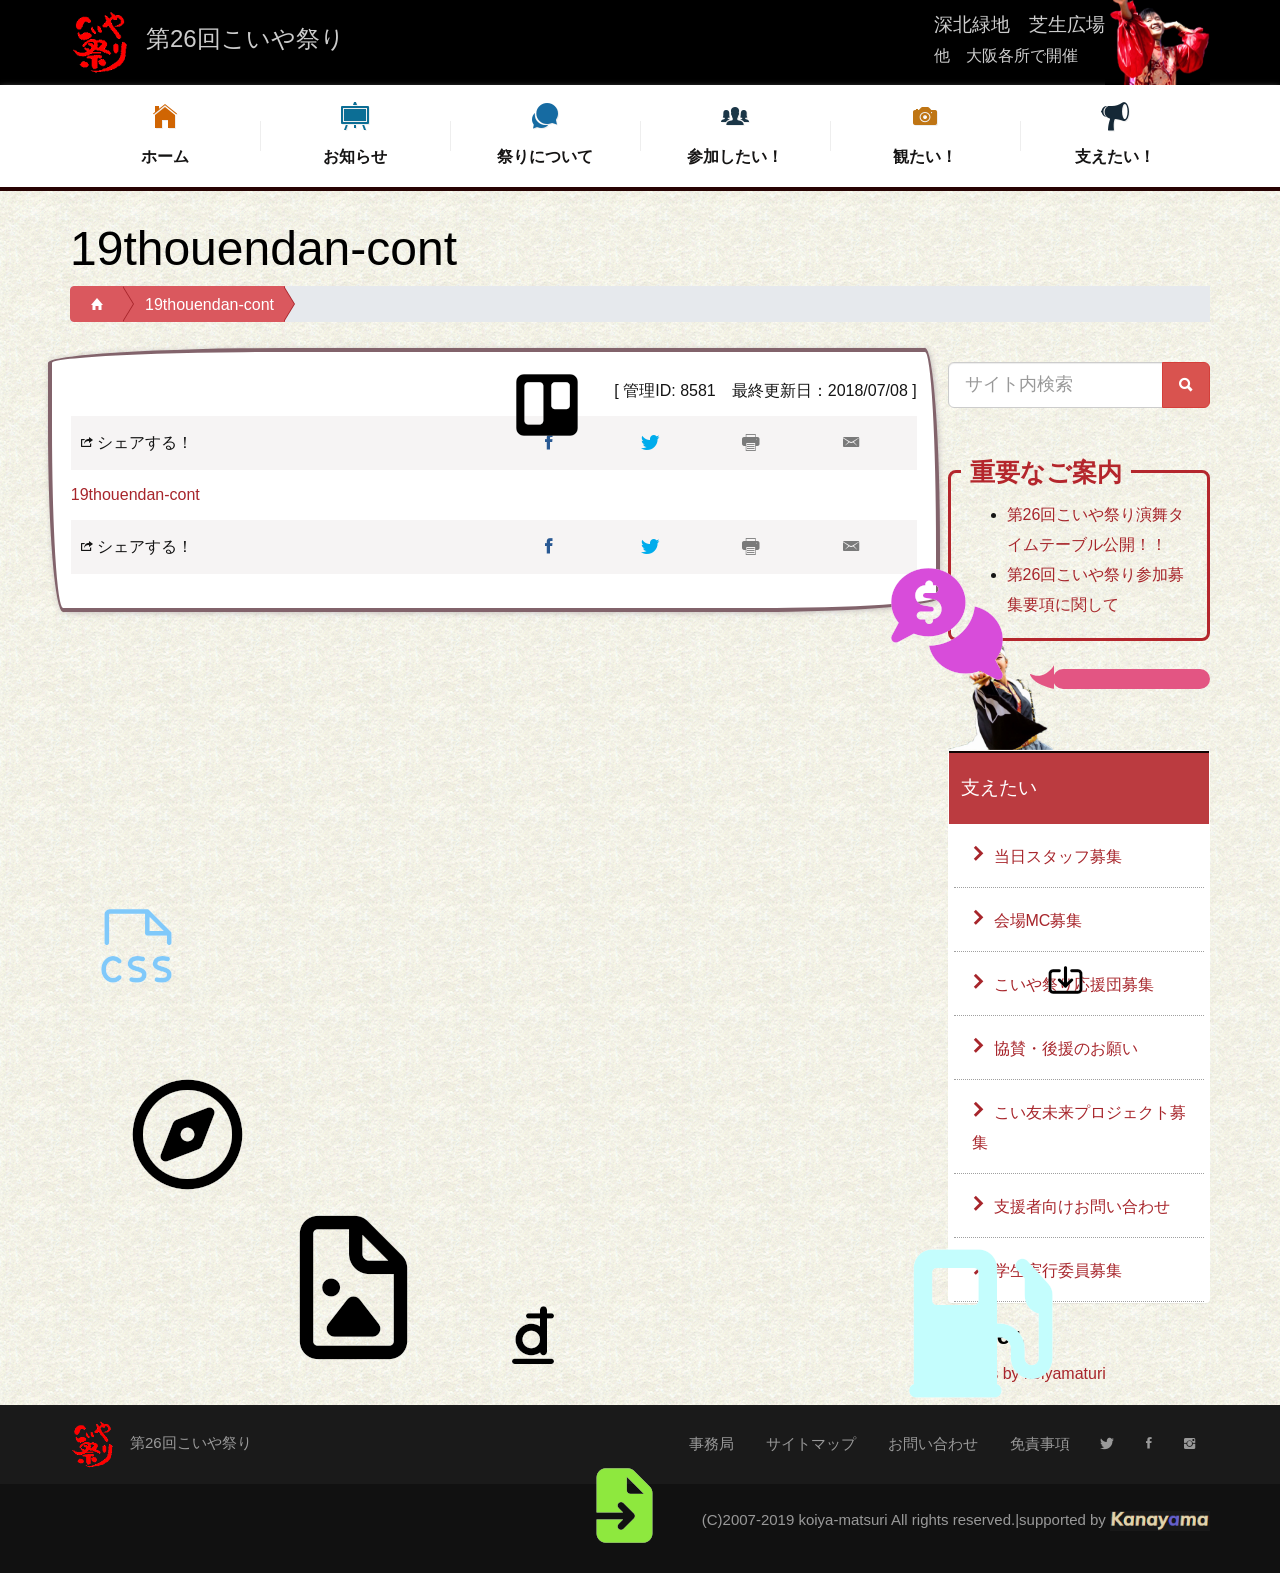  I want to click on view or open a CSS stylesheet file, so click(138, 949).